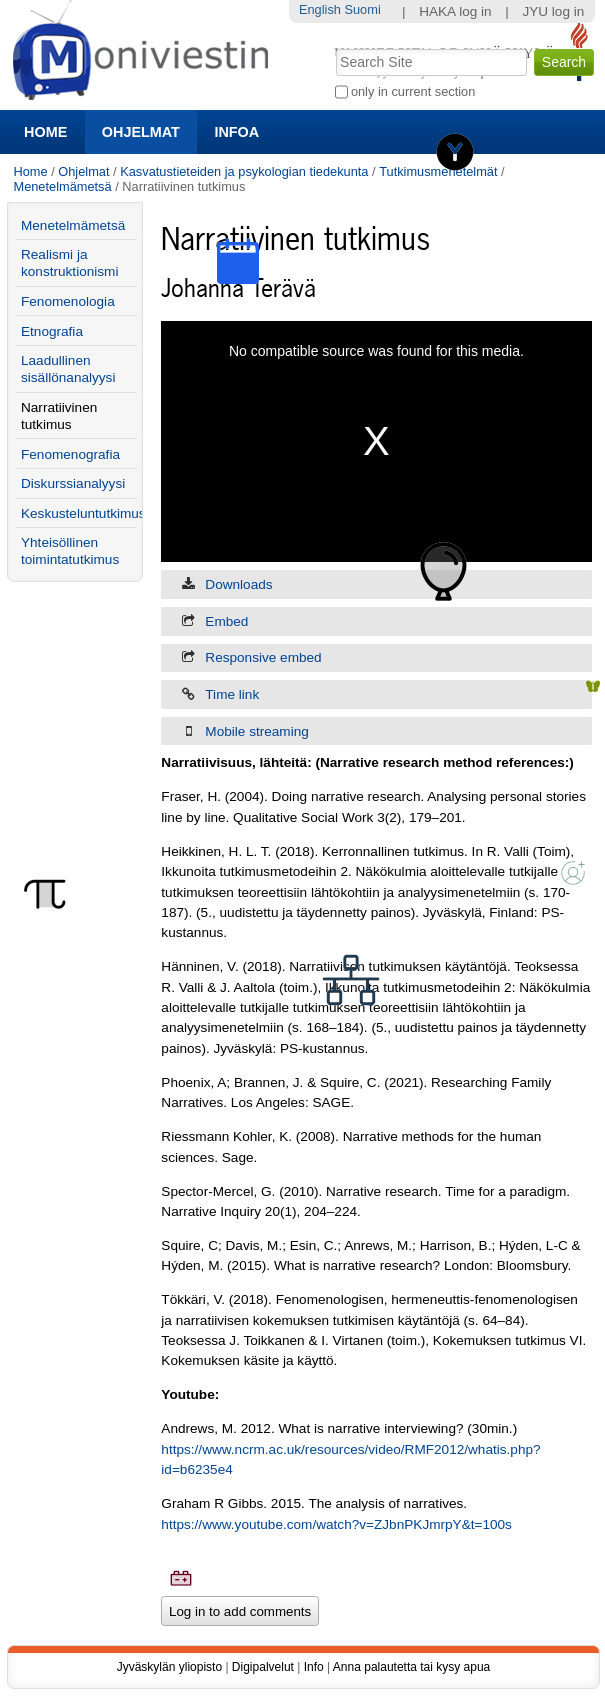 The width and height of the screenshot is (605, 1701). I want to click on press the Y button on xbox controller, so click(455, 152).